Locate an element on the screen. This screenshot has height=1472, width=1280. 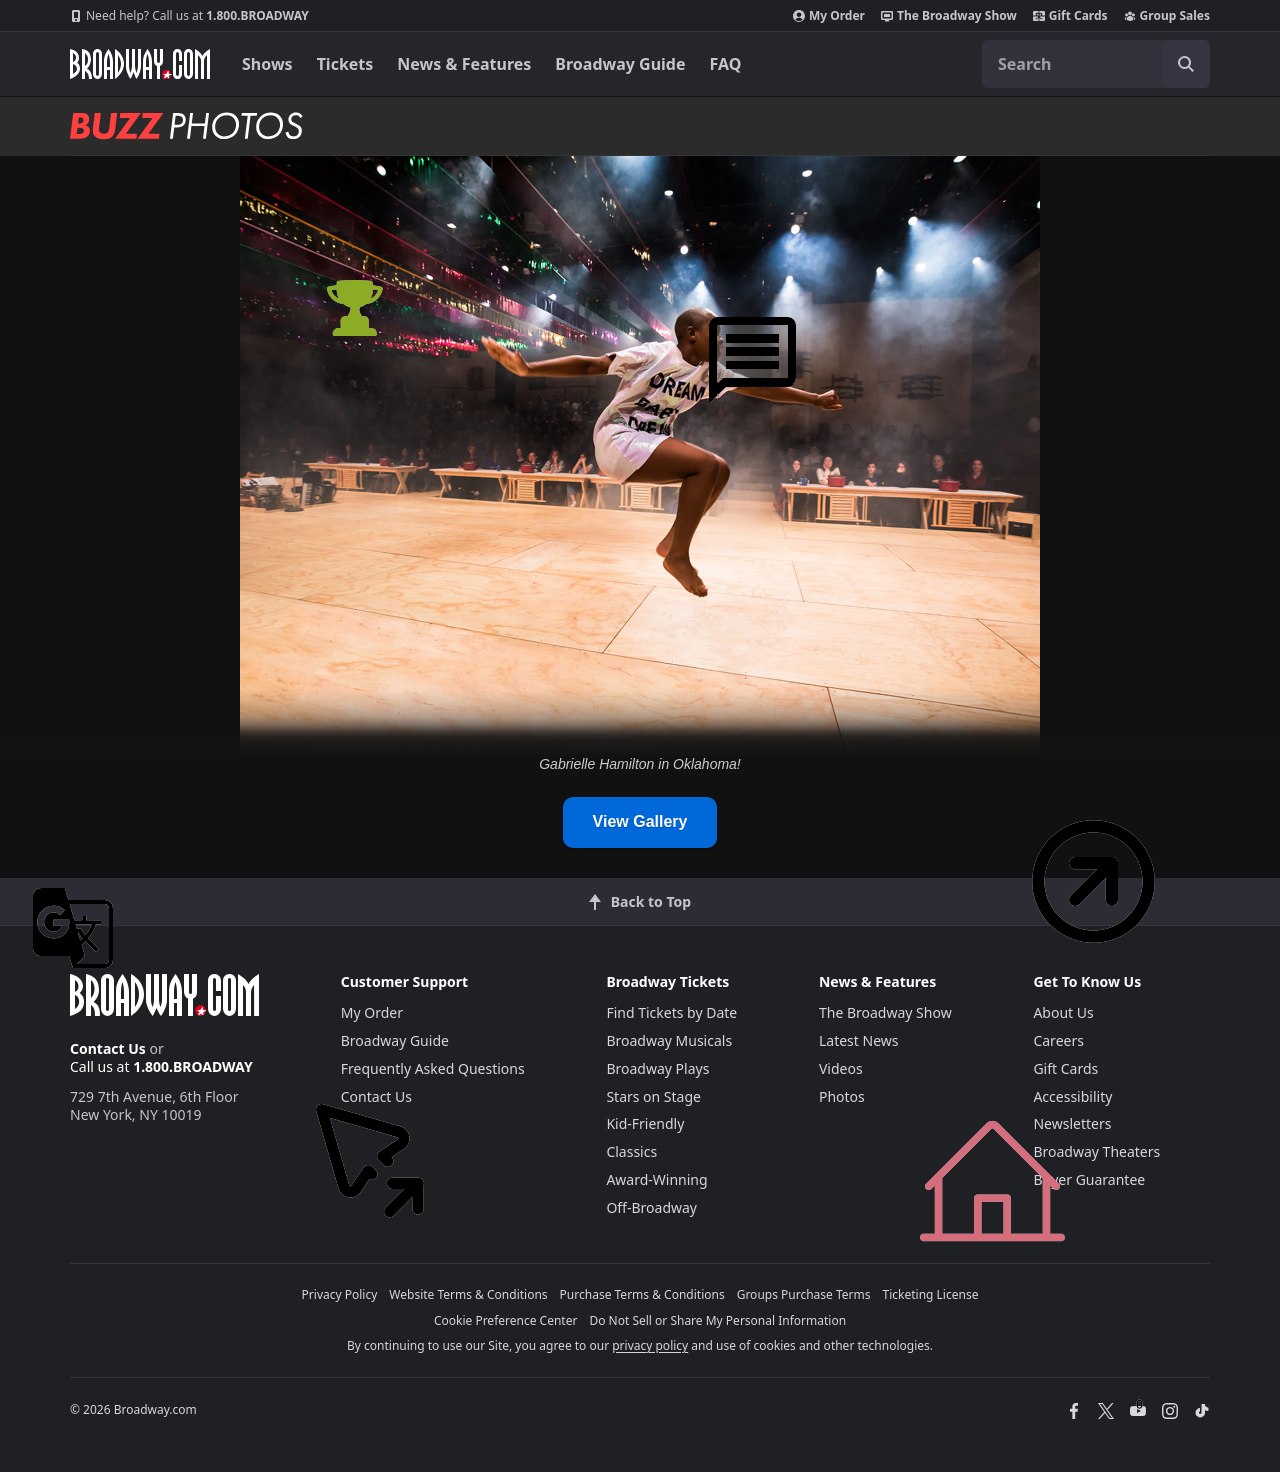
translate text using Google Translate is located at coordinates (73, 928).